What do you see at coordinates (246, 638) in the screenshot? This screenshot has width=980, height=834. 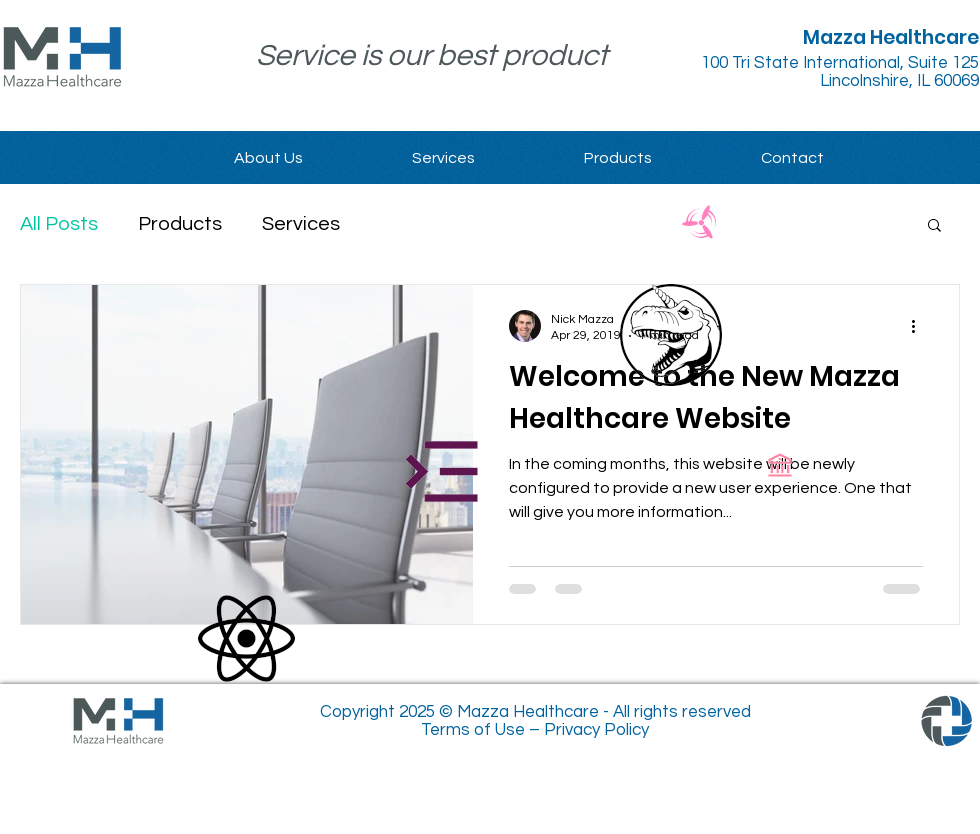 I see `indicates a React.js application or component` at bounding box center [246, 638].